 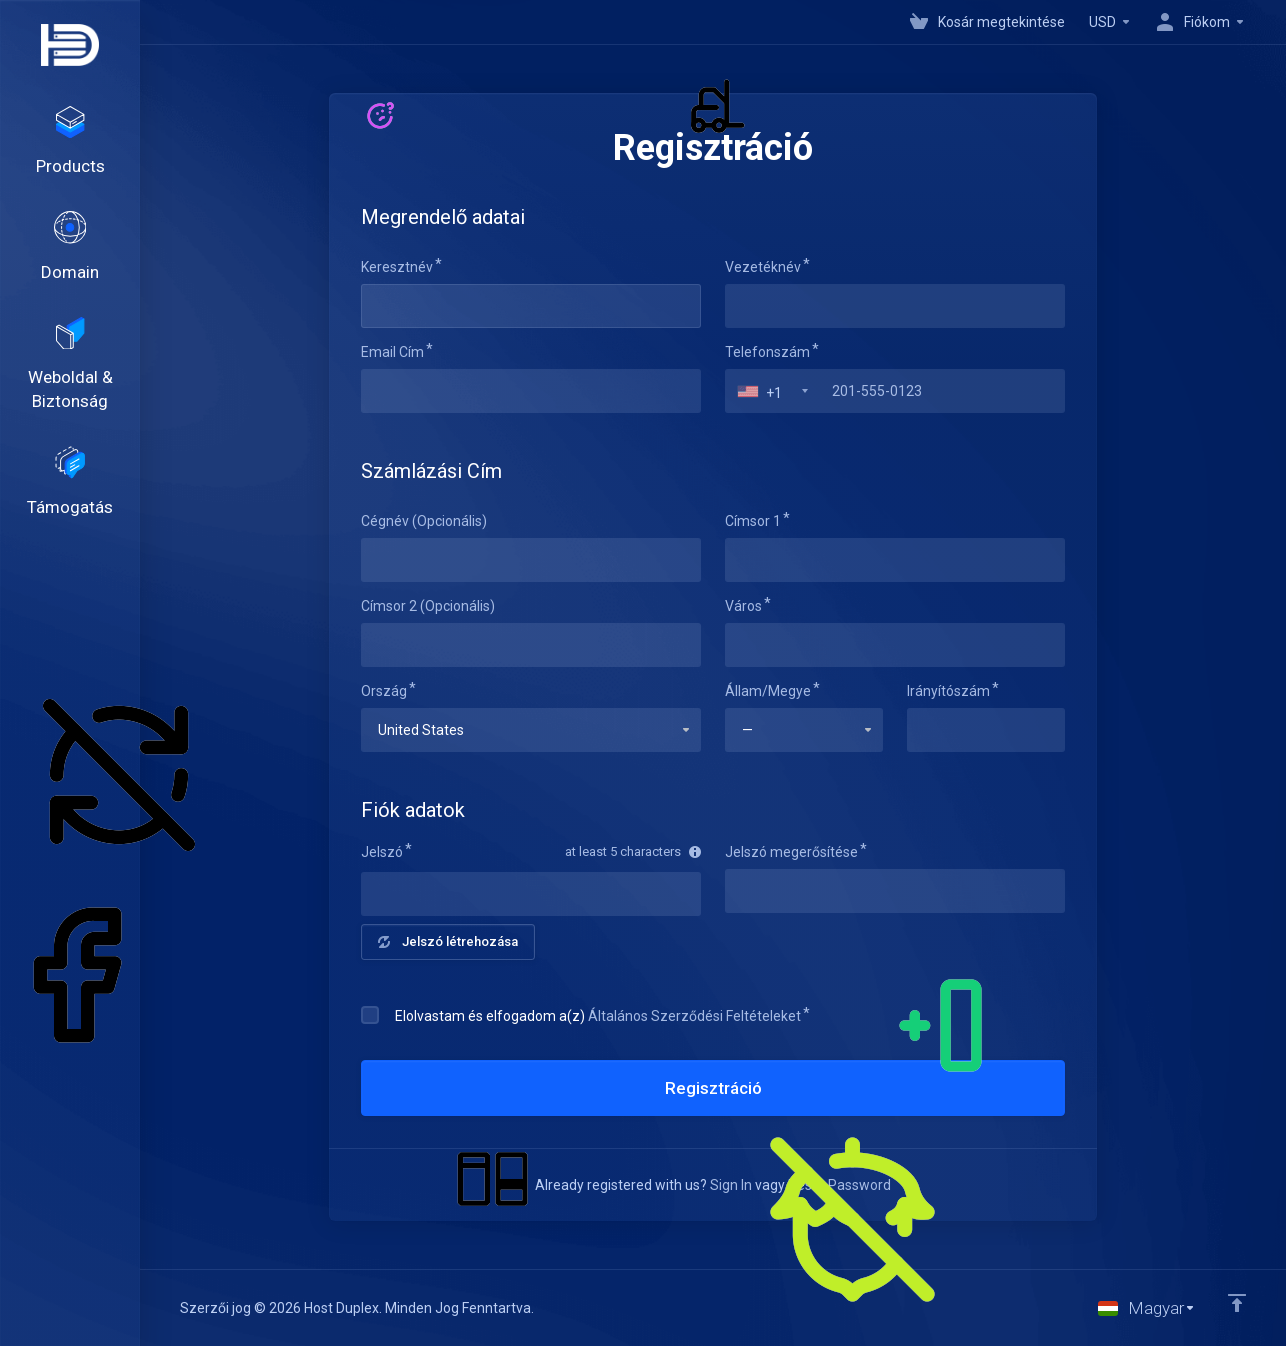 What do you see at coordinates (852, 1219) in the screenshot?
I see `indicates nut-free or no nuts allowed` at bounding box center [852, 1219].